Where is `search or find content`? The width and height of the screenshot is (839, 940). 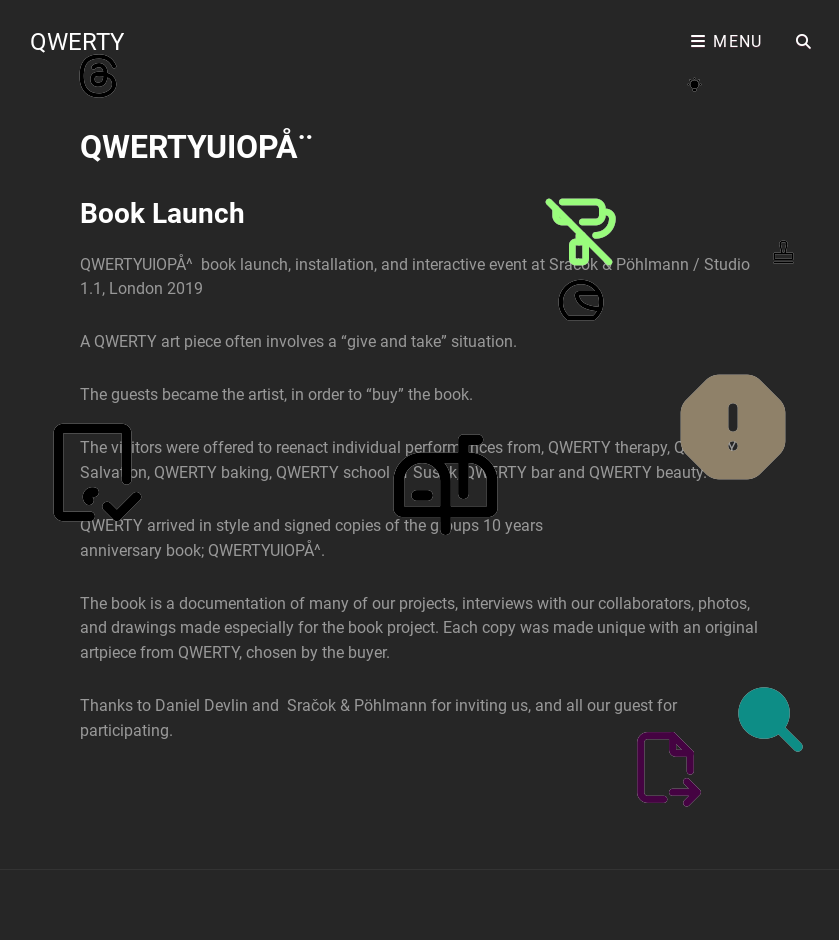 search or find content is located at coordinates (770, 719).